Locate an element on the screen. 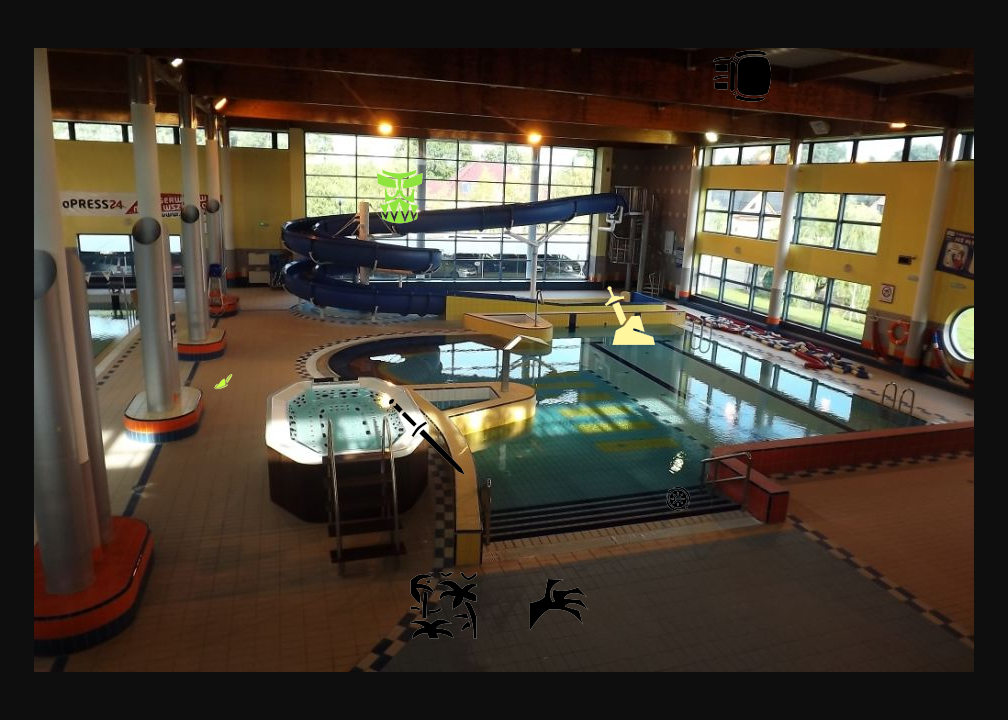 The height and width of the screenshot is (720, 1008). access legendary or rare items is located at coordinates (628, 315).